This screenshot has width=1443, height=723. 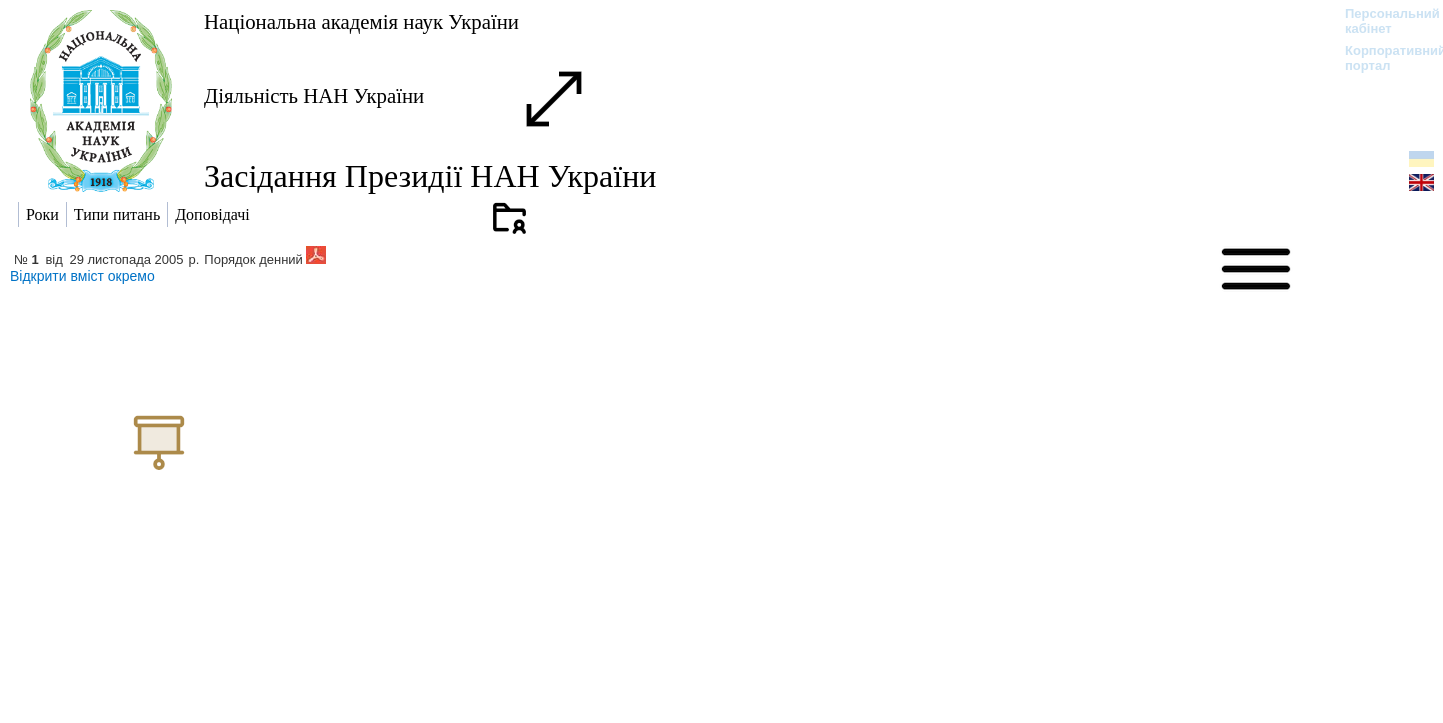 What do you see at coordinates (509, 217) in the screenshot?
I see `access user files or personal folder` at bounding box center [509, 217].